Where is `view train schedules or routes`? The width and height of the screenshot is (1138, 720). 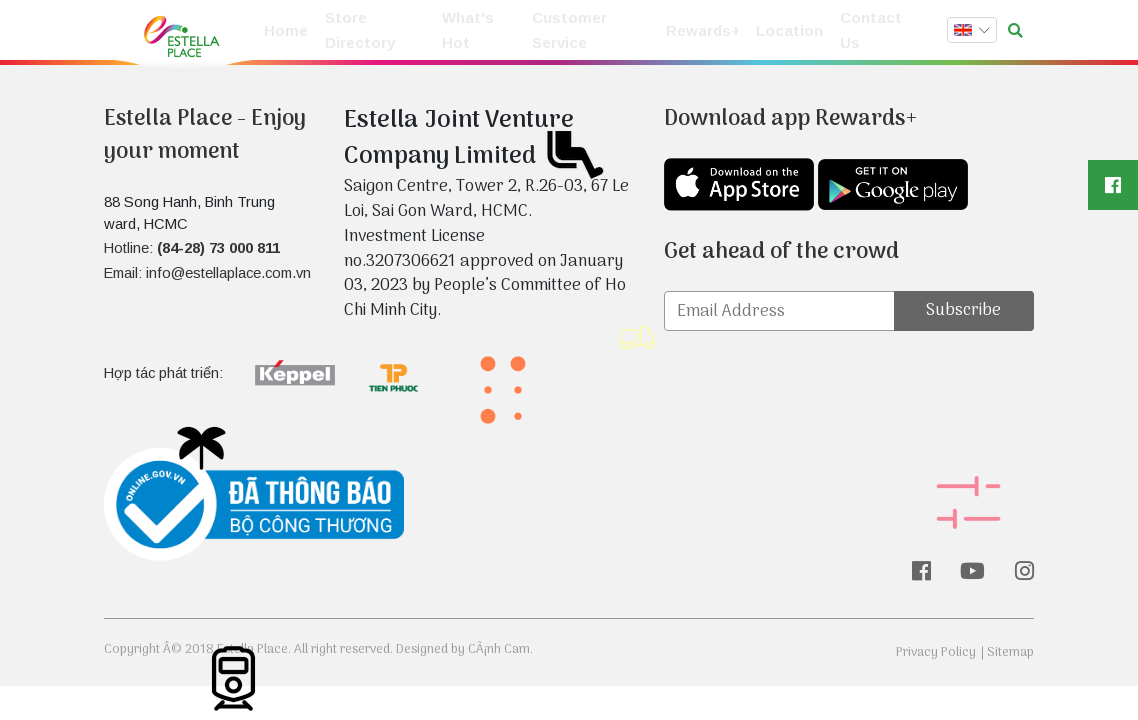 view train schedules or routes is located at coordinates (233, 678).